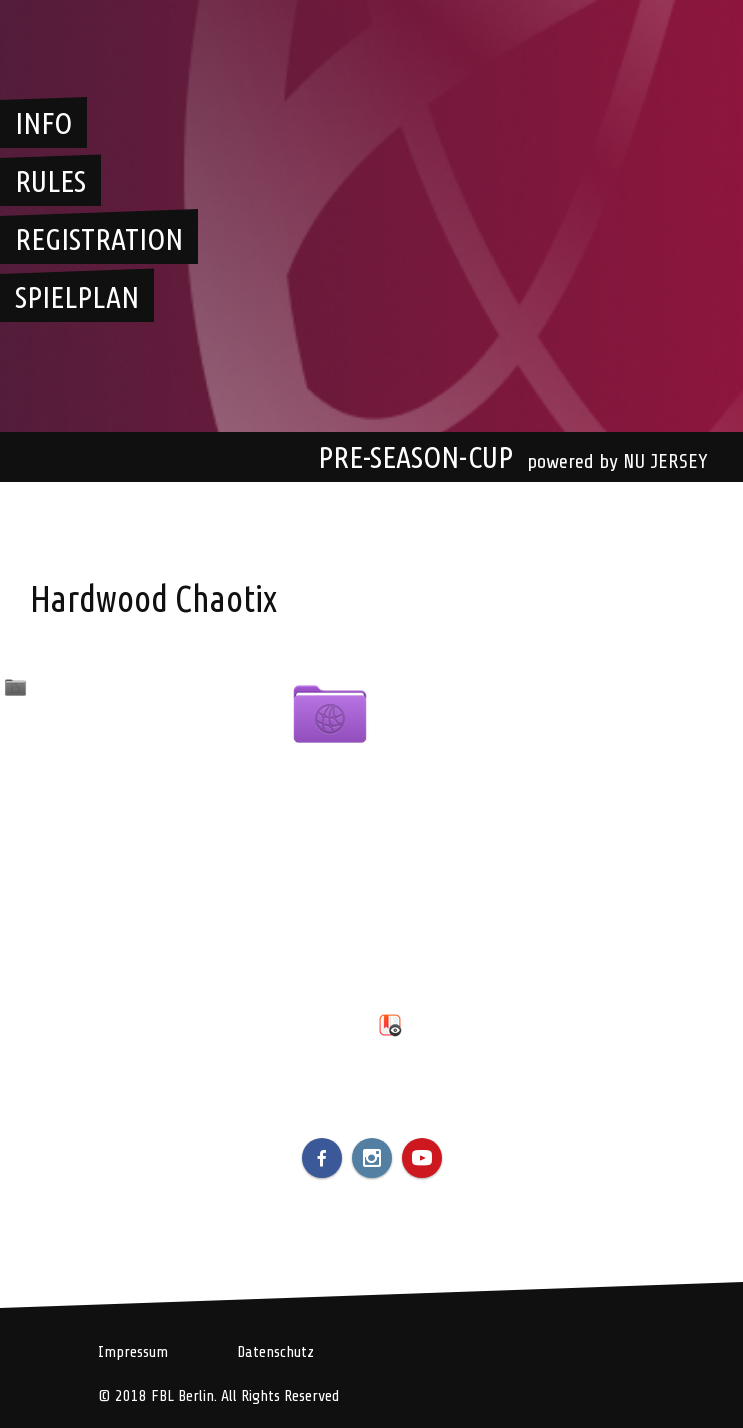 The image size is (743, 1428). What do you see at coordinates (390, 1025) in the screenshot?
I see `open calibre e-book management app` at bounding box center [390, 1025].